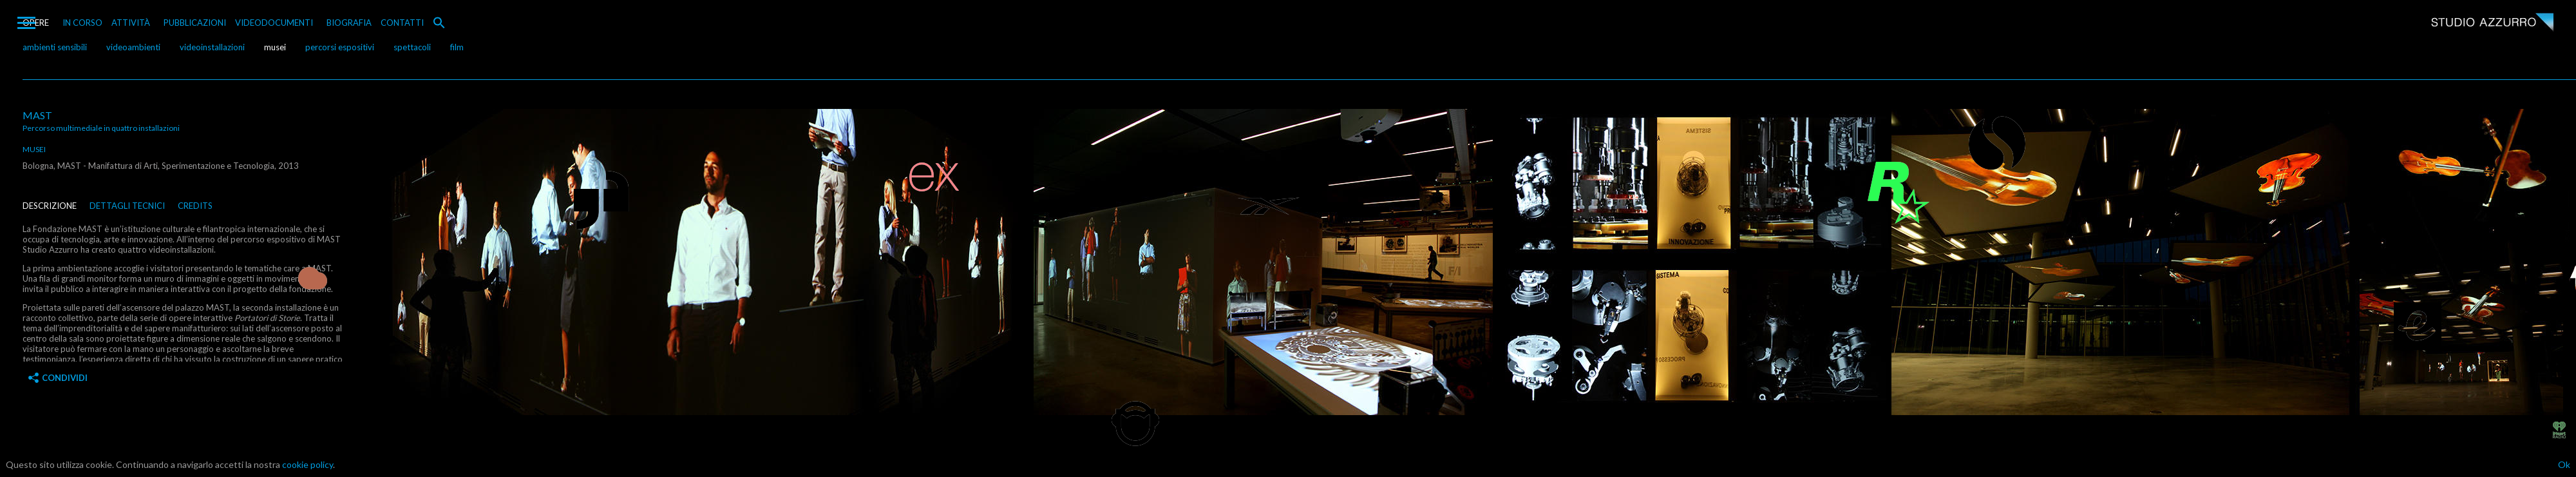 This screenshot has height=477, width=2576. Describe the element at coordinates (2418, 326) in the screenshot. I see `ember.js framework logo` at that location.